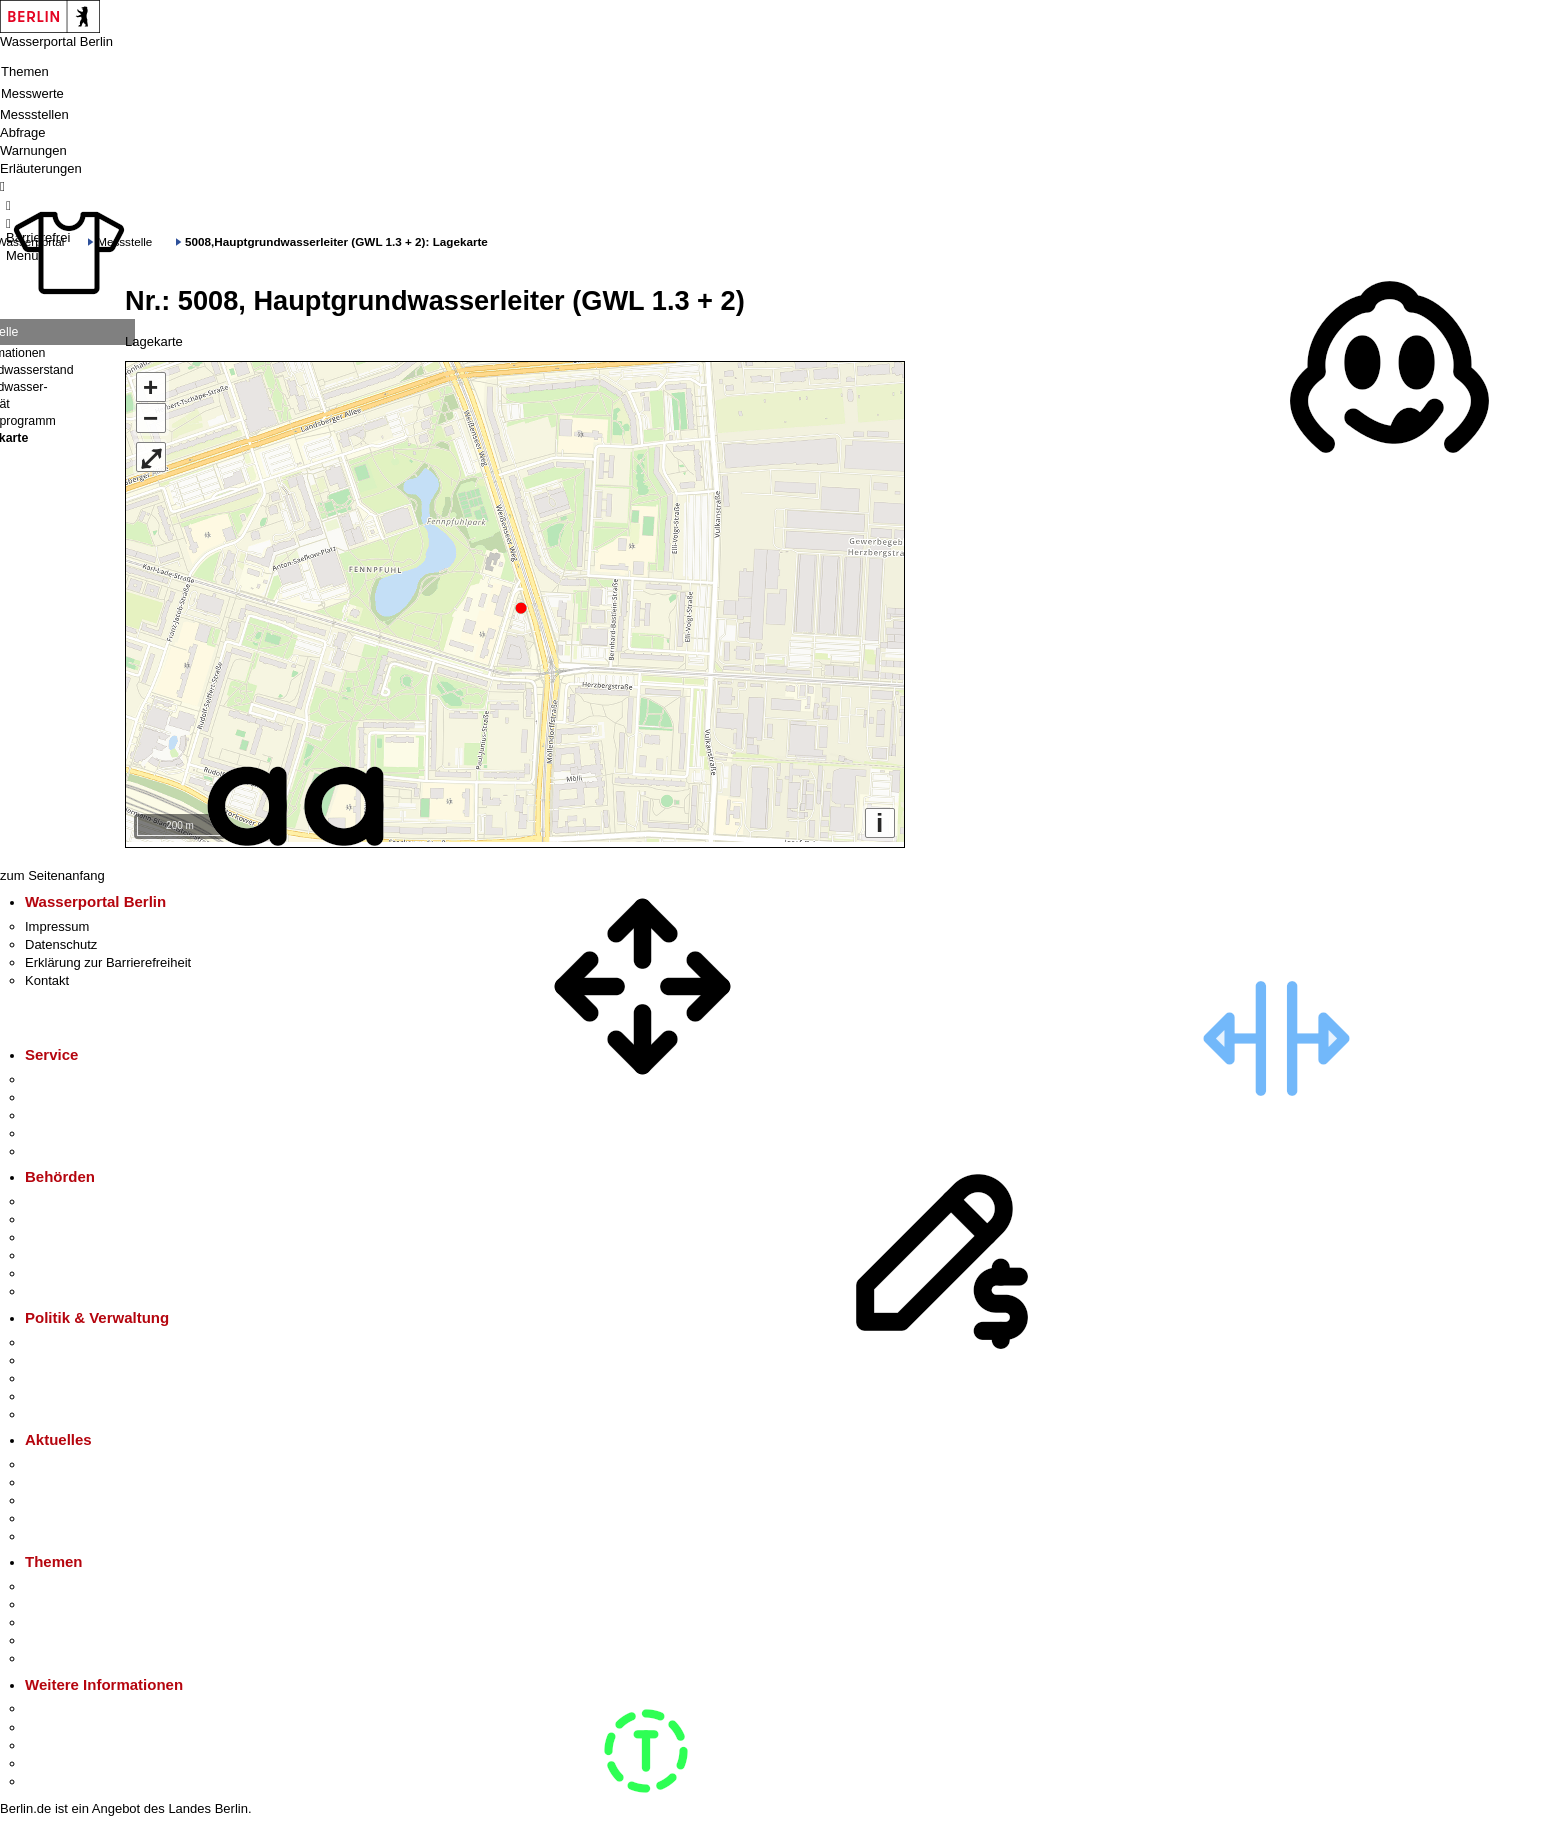  I want to click on browse clothing or apparel category, so click(69, 253).